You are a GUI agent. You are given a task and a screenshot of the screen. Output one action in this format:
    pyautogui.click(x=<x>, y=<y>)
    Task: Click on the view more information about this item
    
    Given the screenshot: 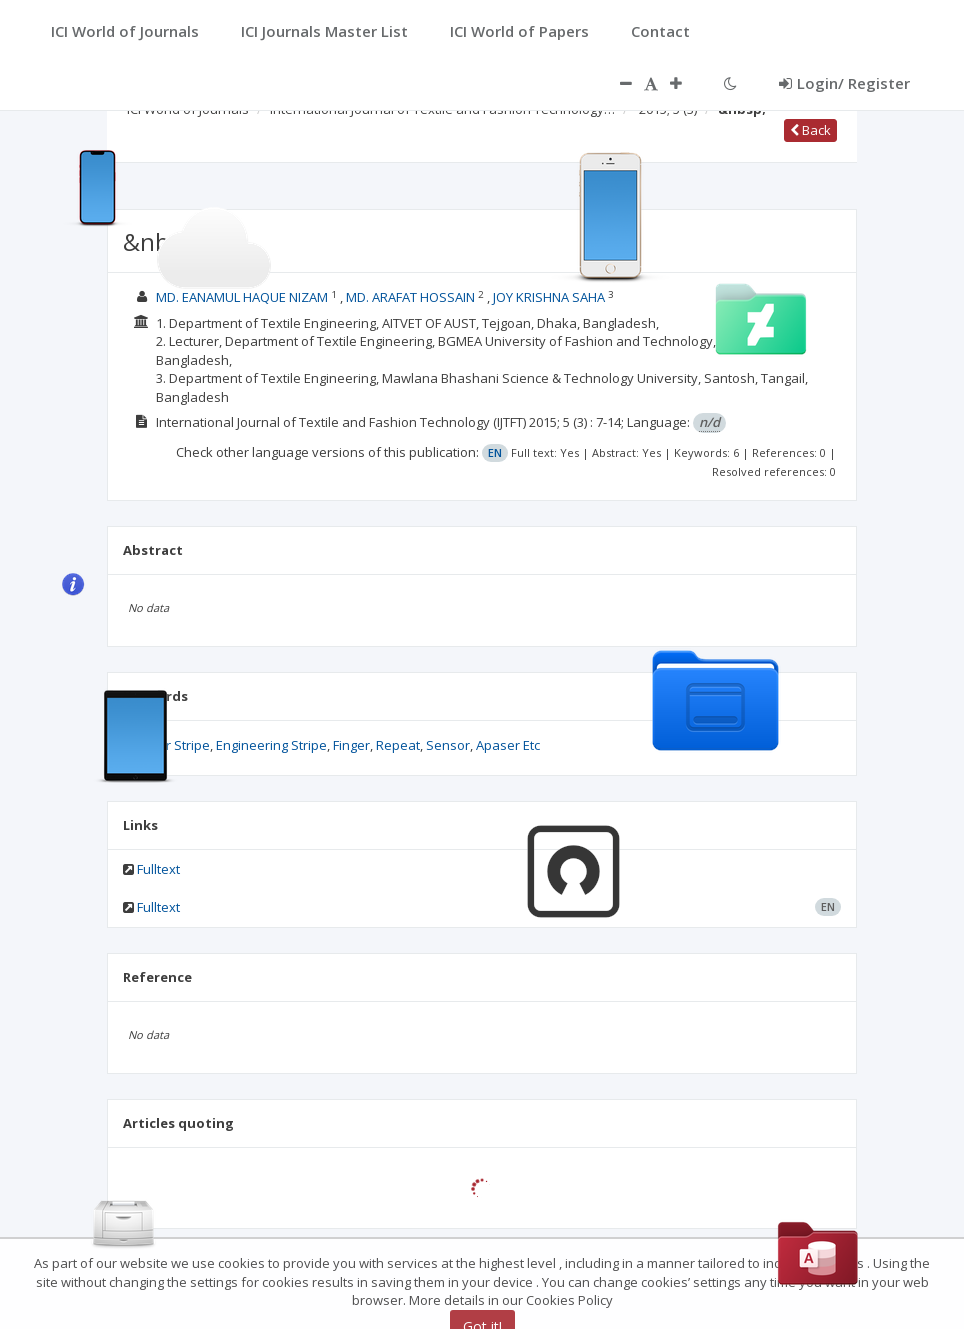 What is the action you would take?
    pyautogui.click(x=73, y=584)
    